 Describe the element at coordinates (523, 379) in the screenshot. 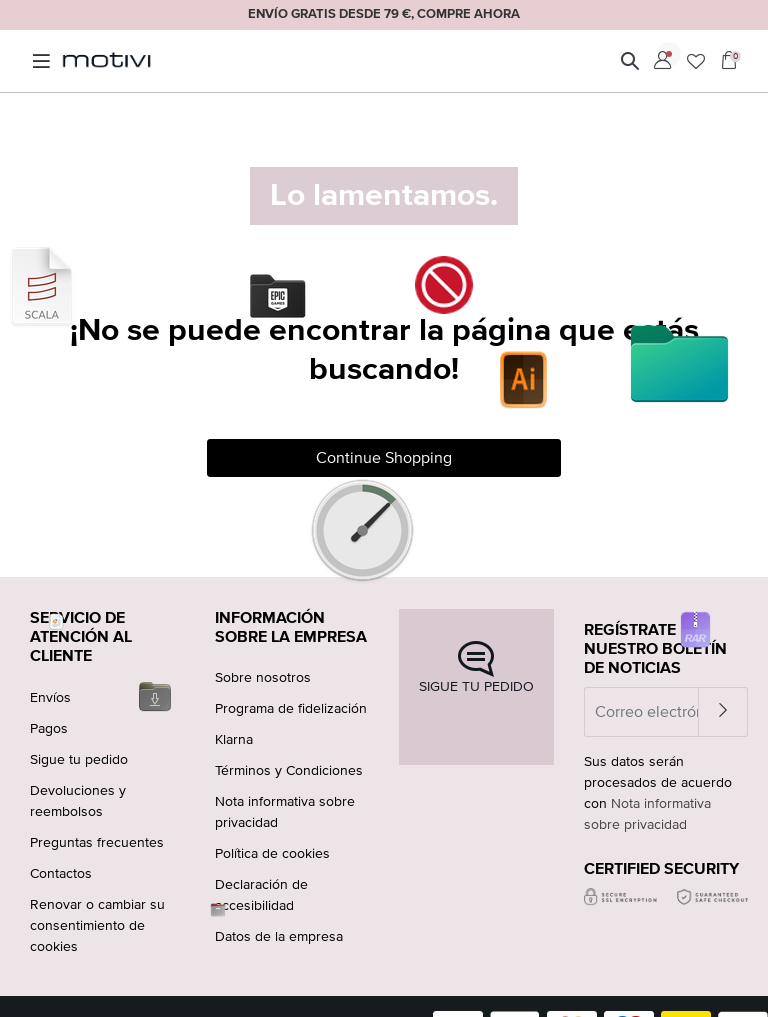

I see `open an Adobe Illustrator file` at that location.